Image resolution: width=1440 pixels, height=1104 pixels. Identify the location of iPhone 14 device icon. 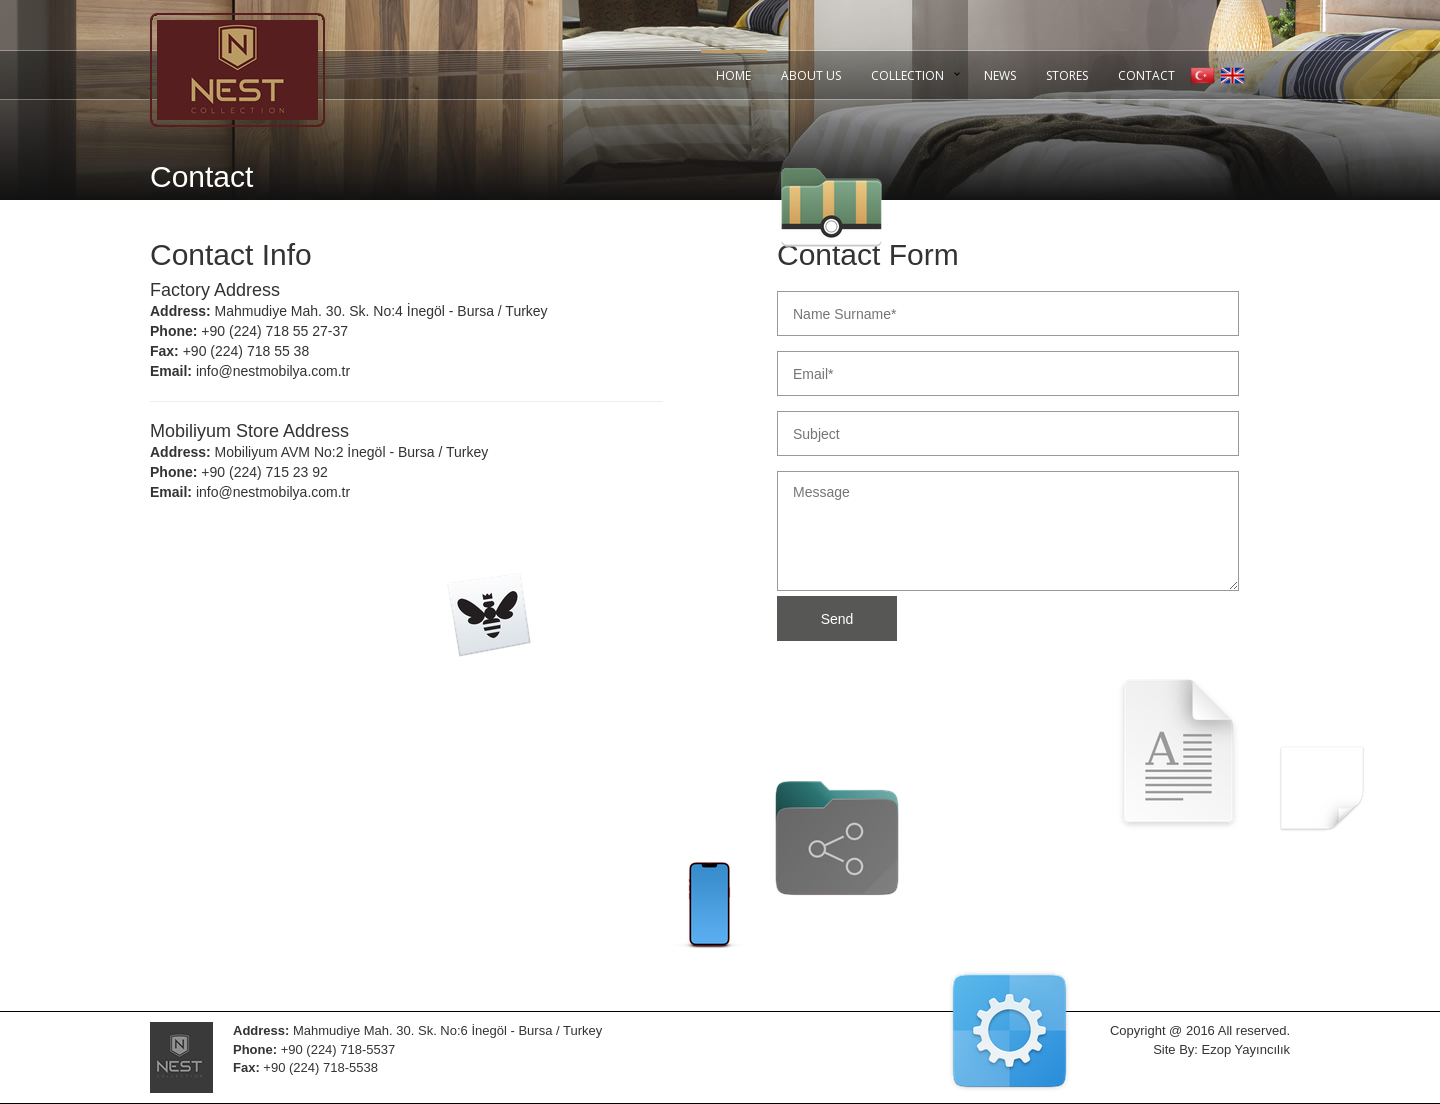
(709, 905).